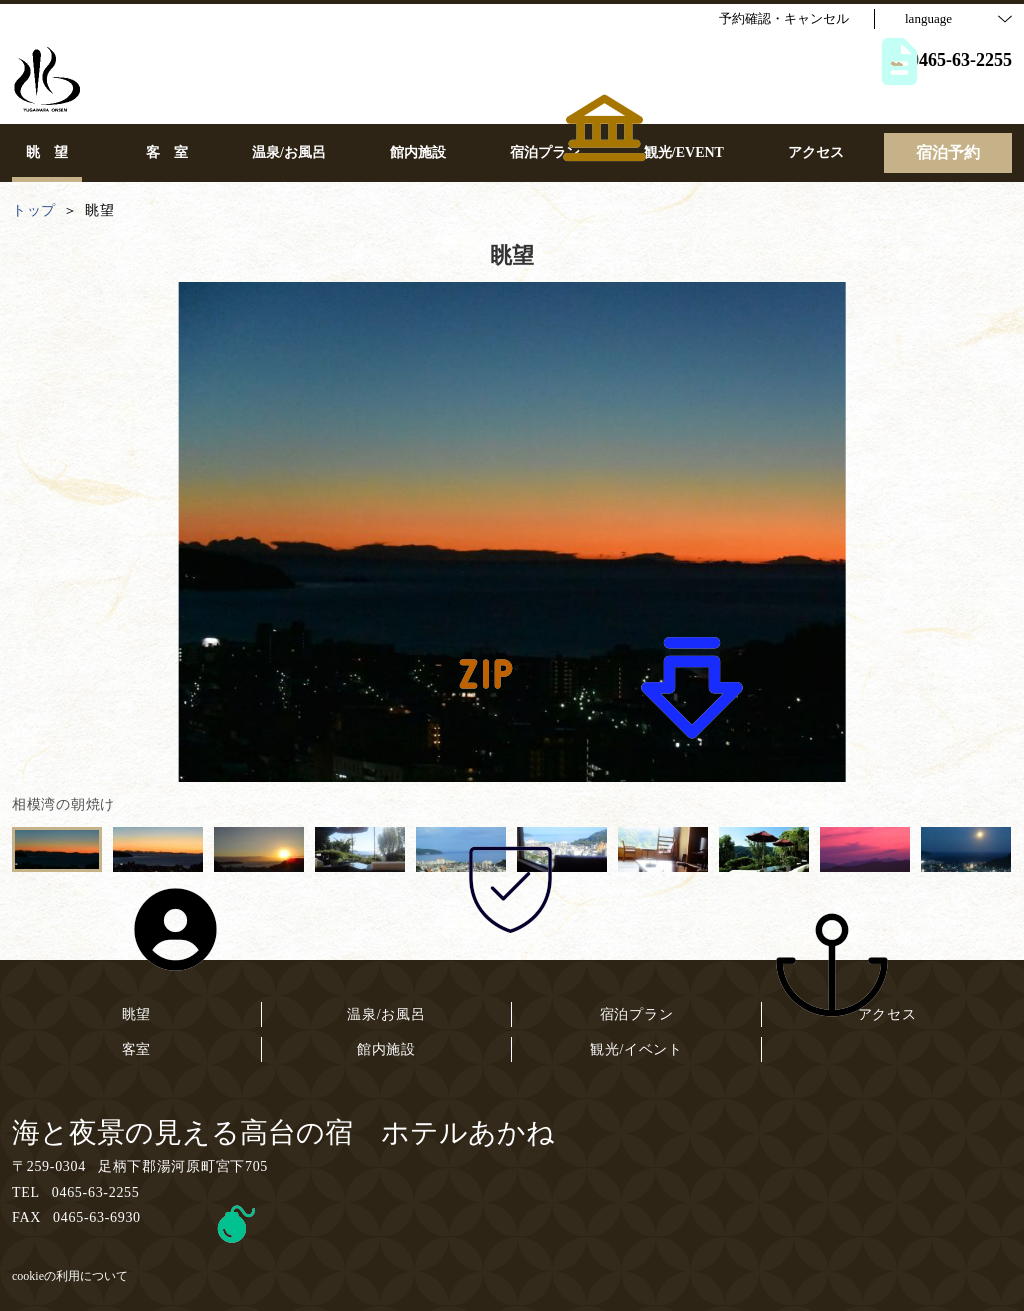 Image resolution: width=1024 pixels, height=1311 pixels. Describe the element at coordinates (832, 965) in the screenshot. I see `anchor link or element to a fixed position` at that location.